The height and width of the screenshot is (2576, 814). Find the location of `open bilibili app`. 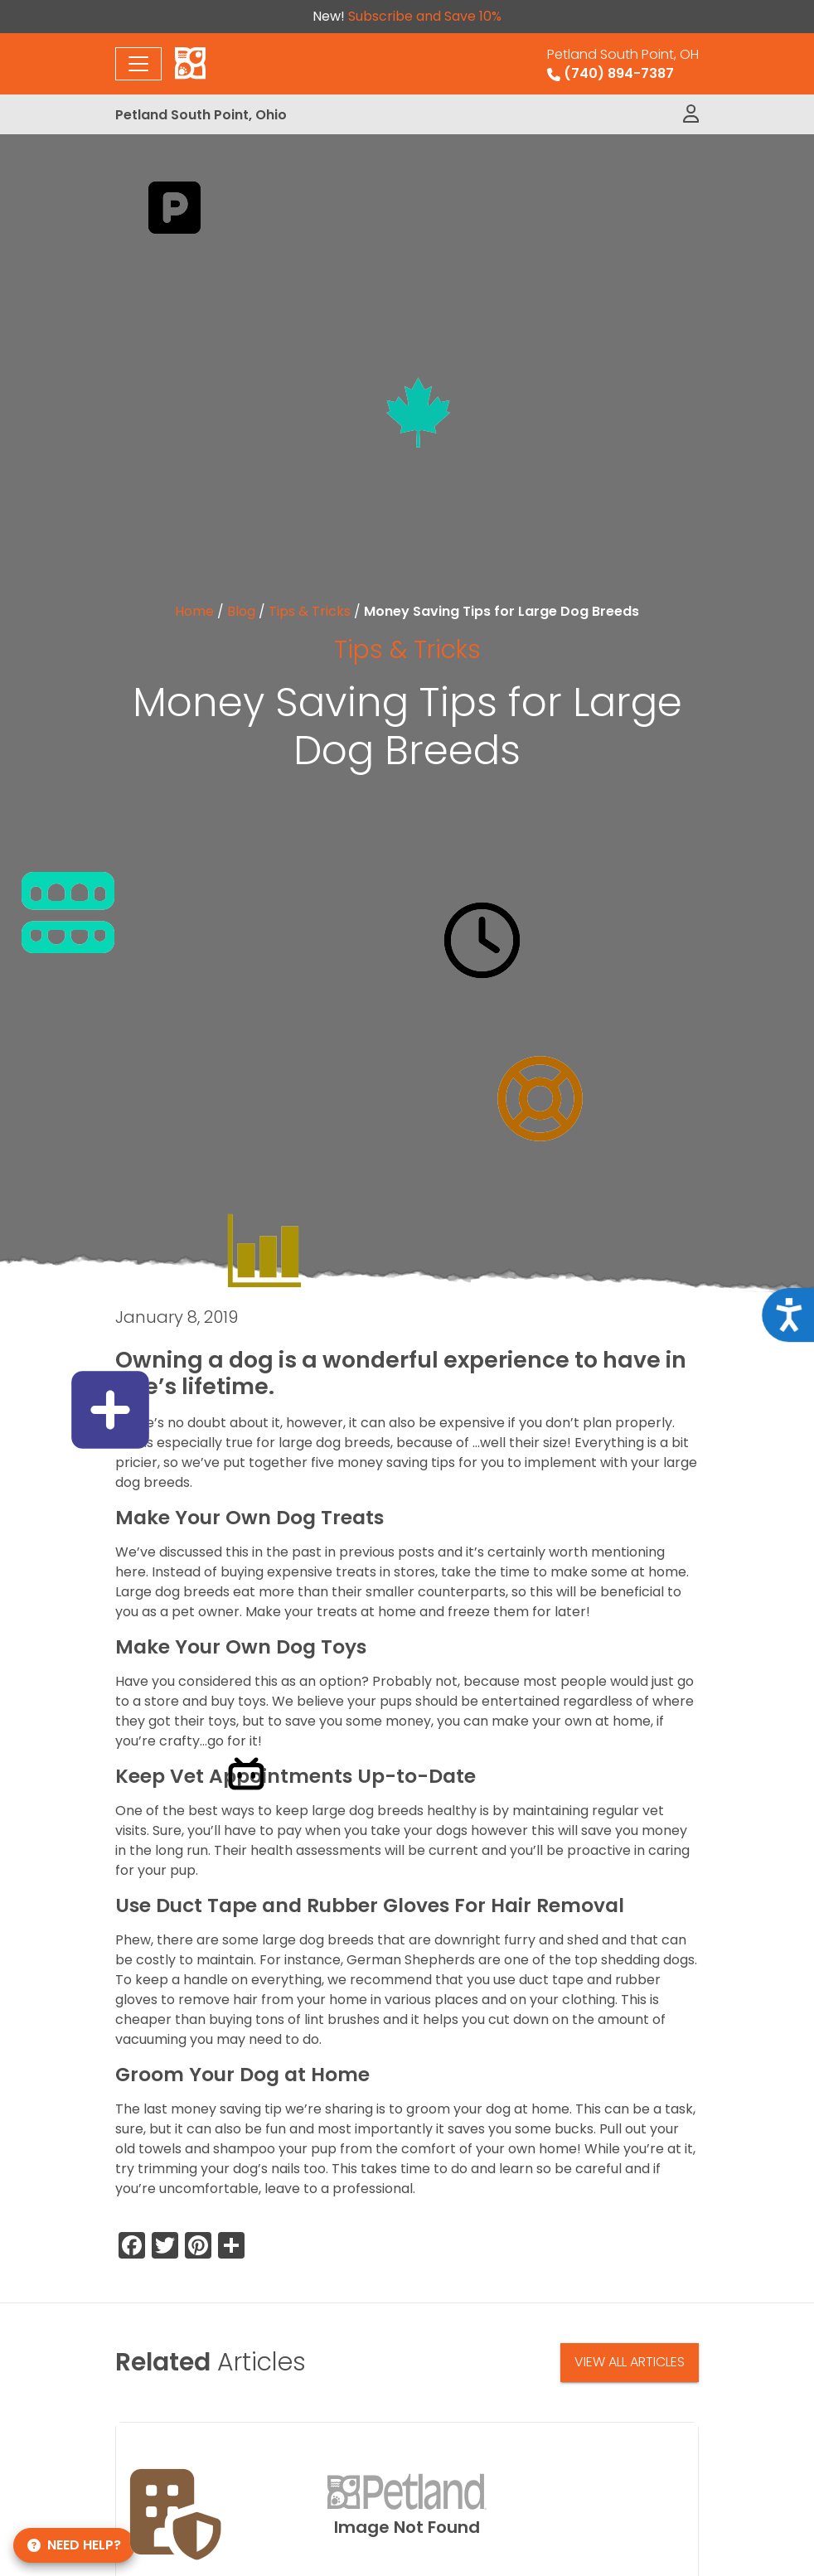

open bilibili app is located at coordinates (246, 1775).